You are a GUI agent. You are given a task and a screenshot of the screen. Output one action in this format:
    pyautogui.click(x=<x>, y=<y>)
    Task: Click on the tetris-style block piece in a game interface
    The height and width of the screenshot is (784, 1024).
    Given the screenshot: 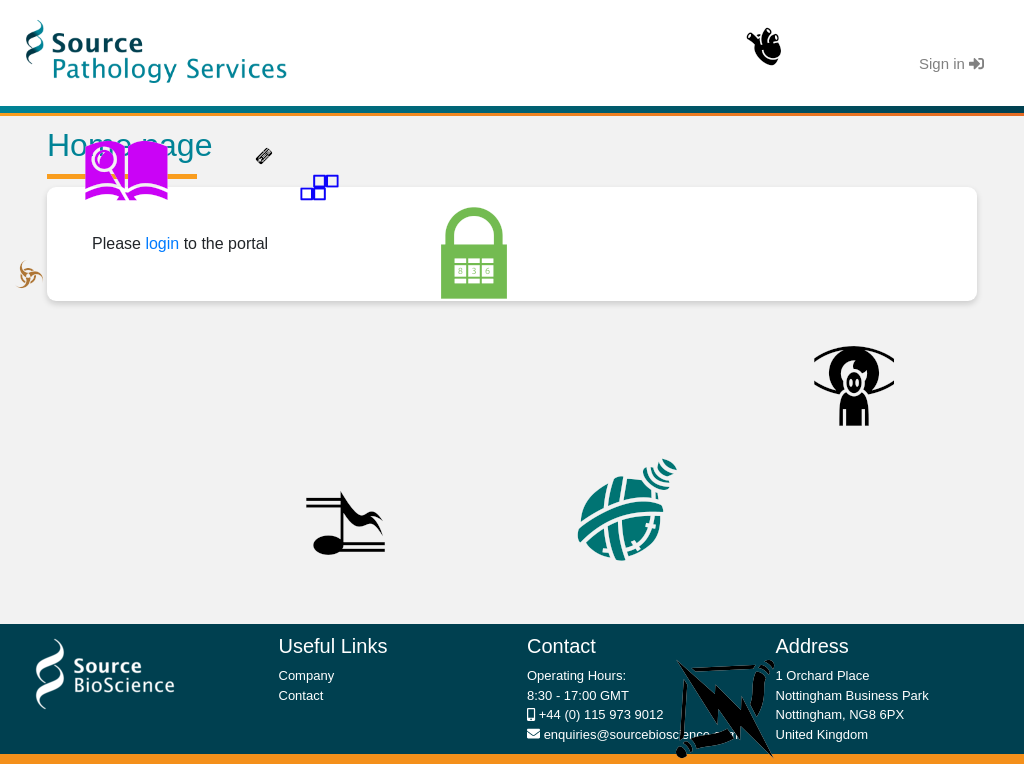 What is the action you would take?
    pyautogui.click(x=319, y=187)
    